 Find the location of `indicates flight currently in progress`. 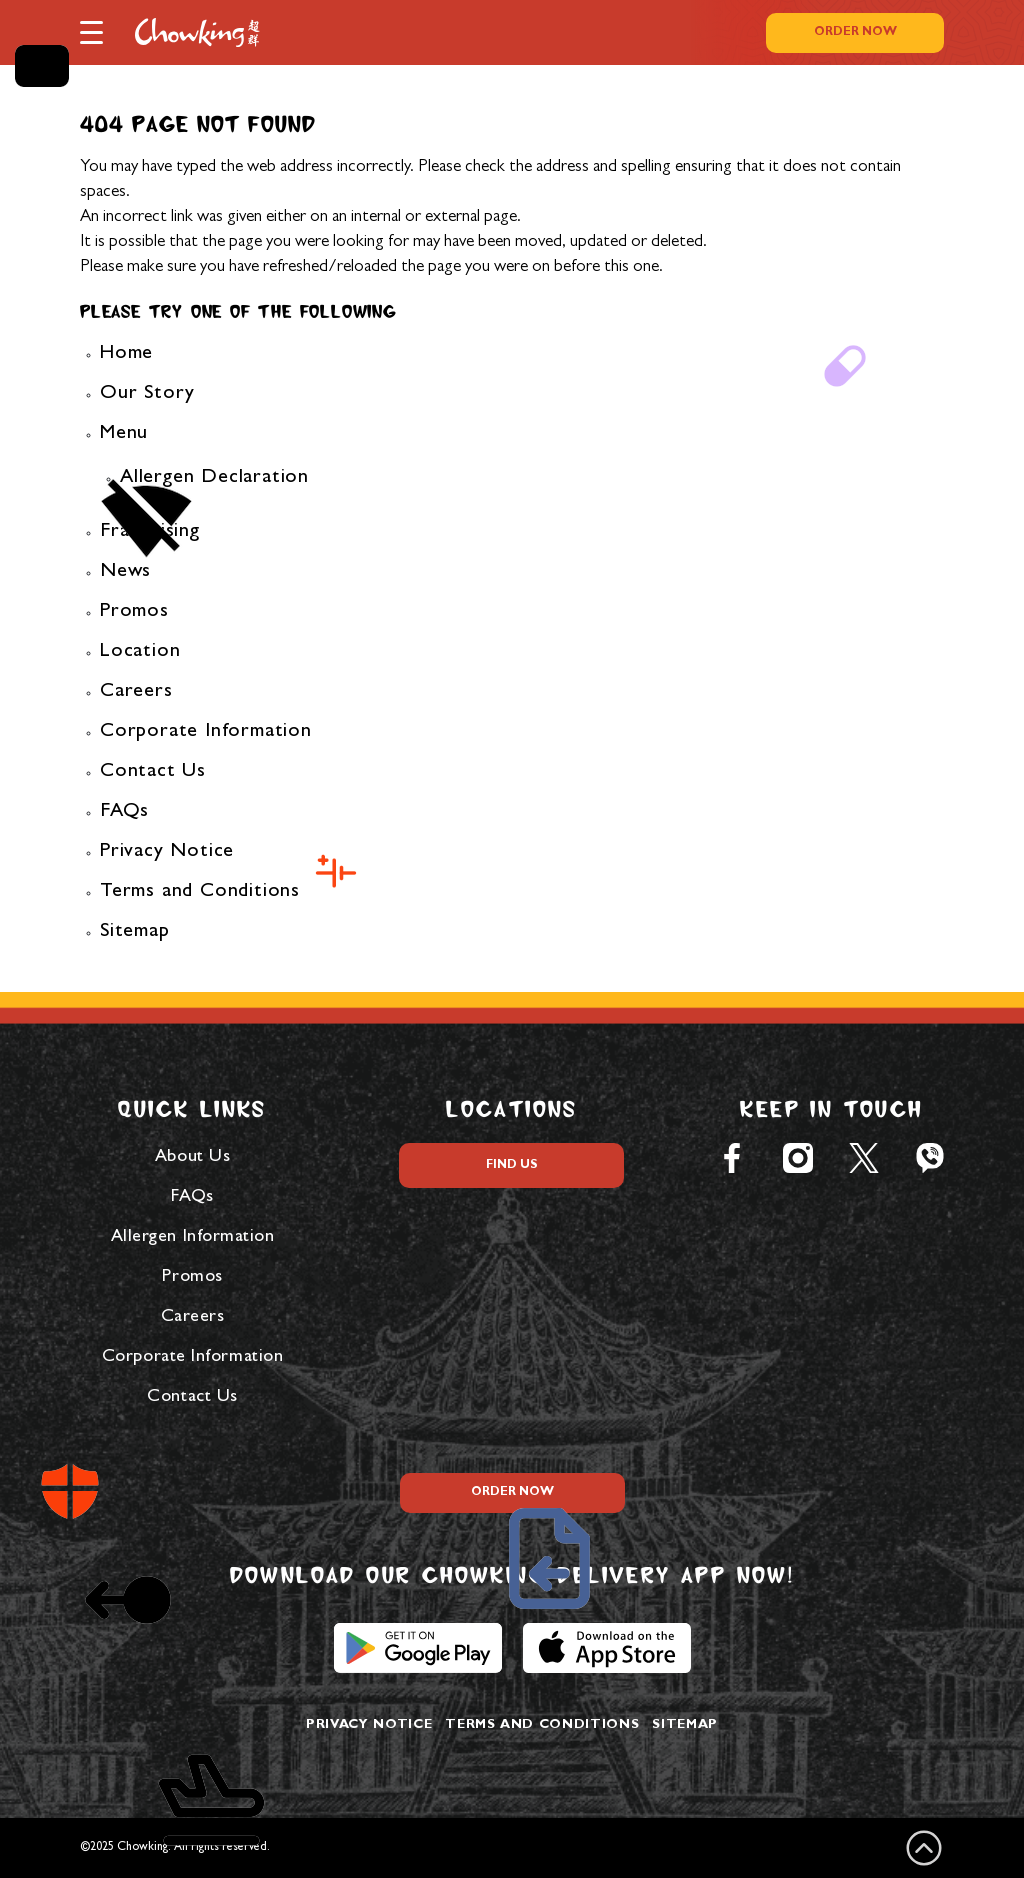

indicates flight currently in progress is located at coordinates (211, 1797).